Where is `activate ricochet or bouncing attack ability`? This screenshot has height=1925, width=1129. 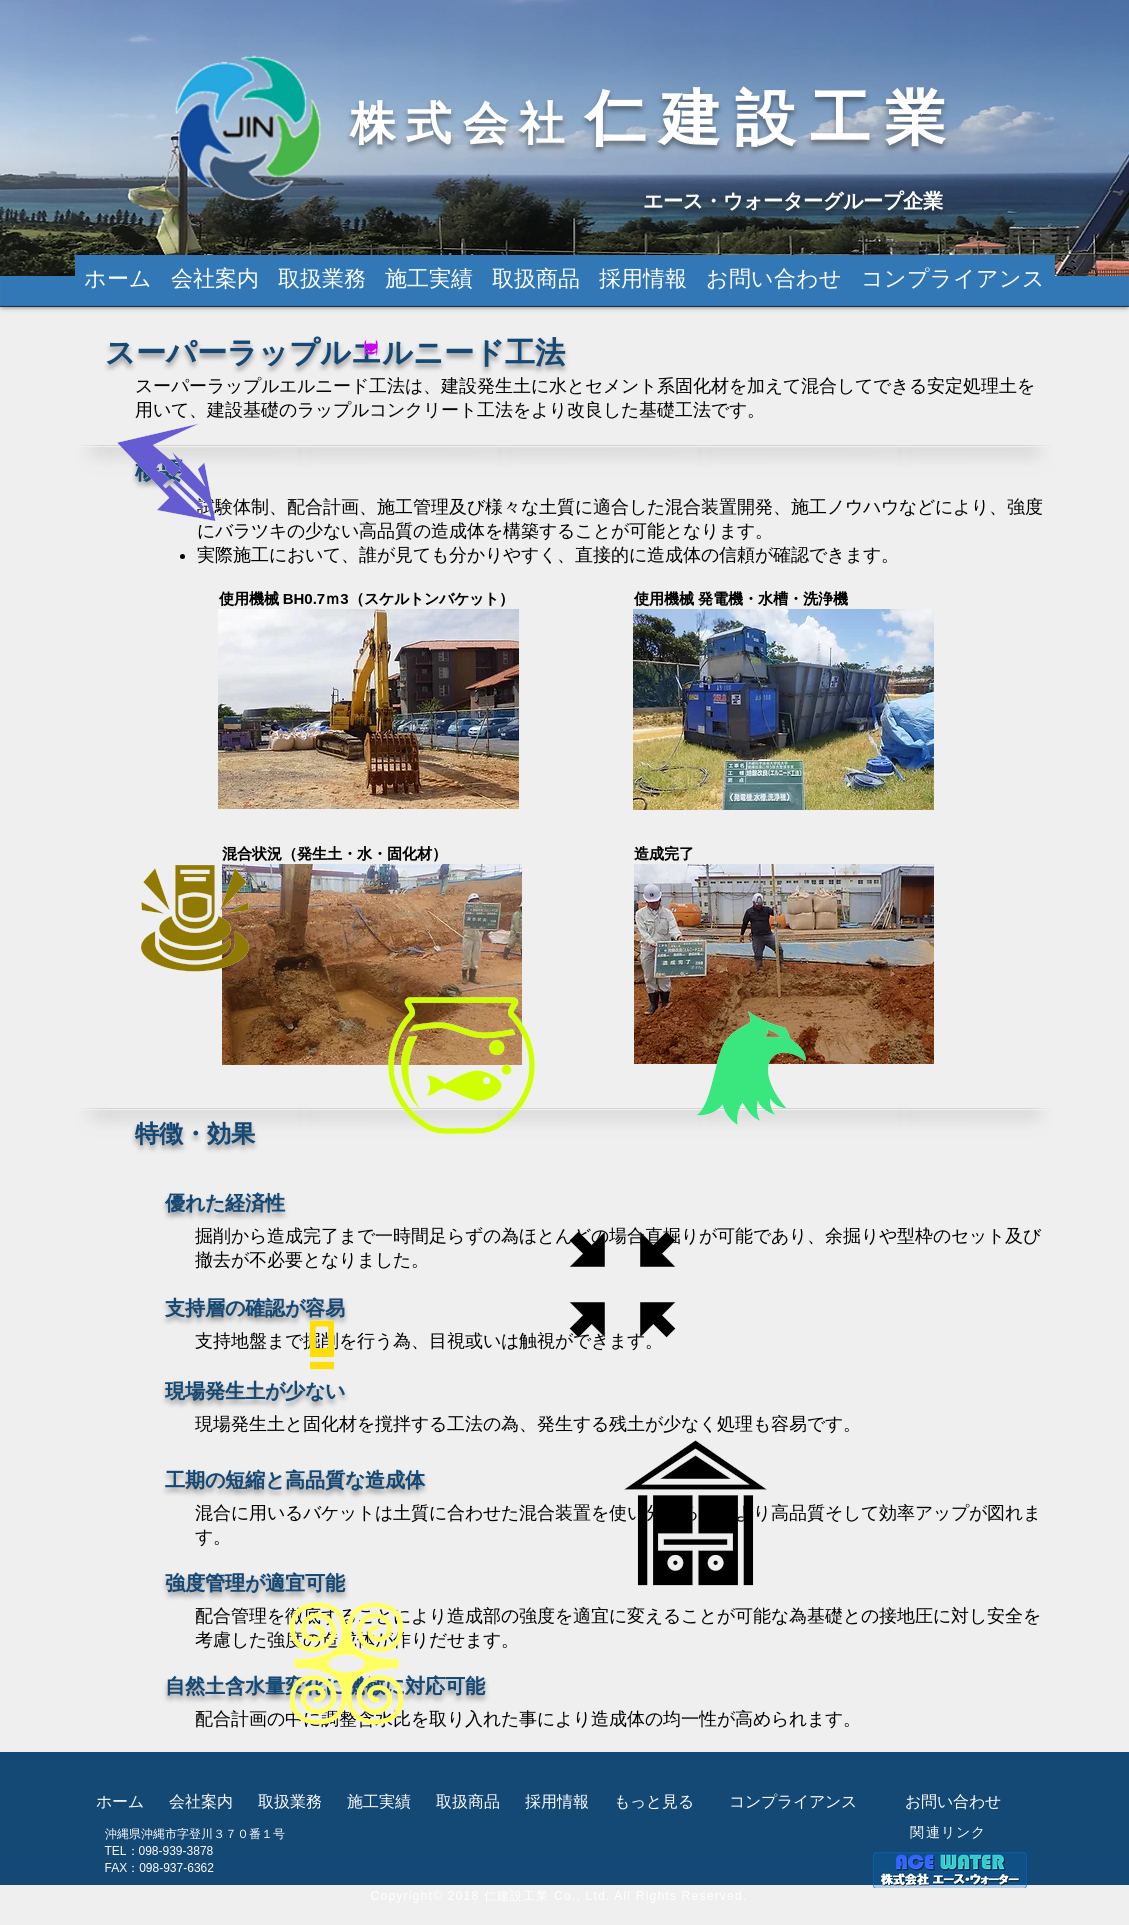
activate ricochet or bouncing attack ability is located at coordinates (166, 472).